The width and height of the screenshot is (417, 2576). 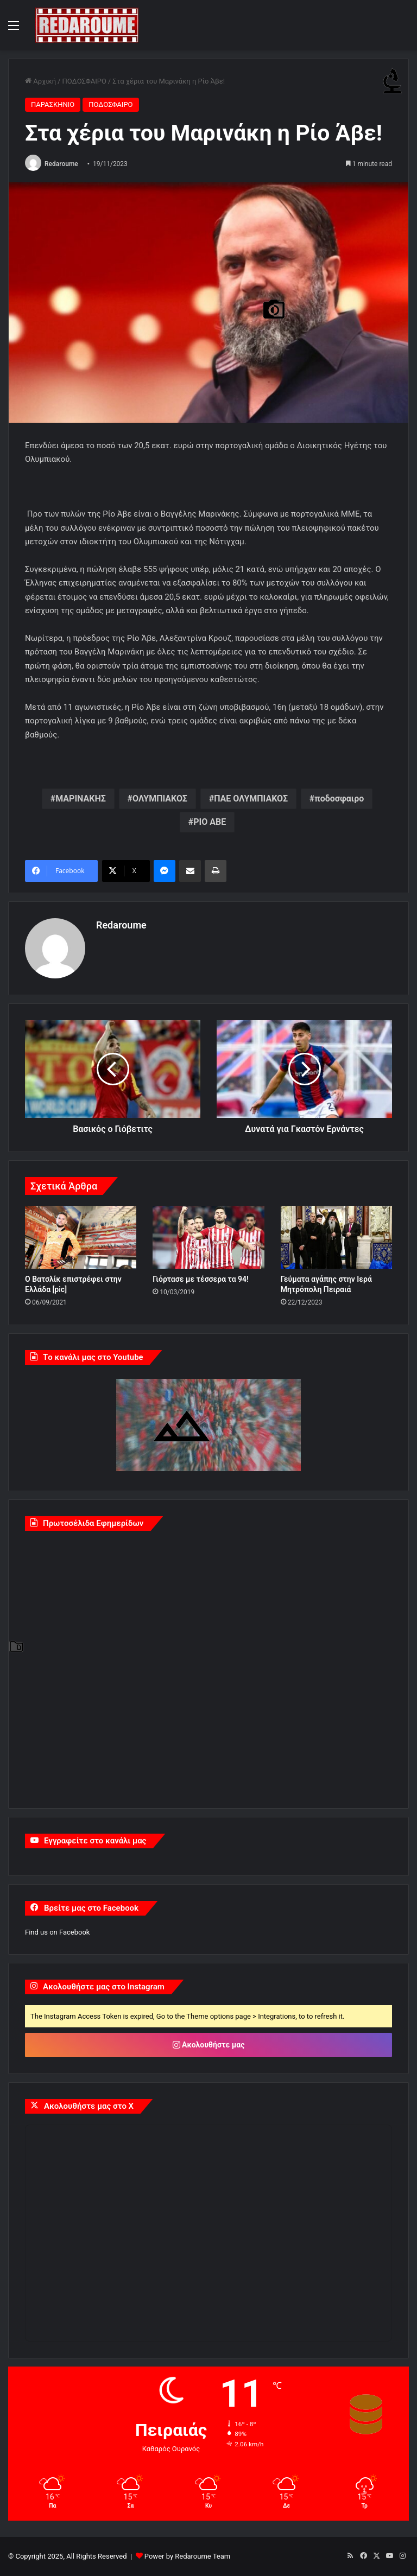 I want to click on access biotech or laboratory features, so click(x=393, y=81).